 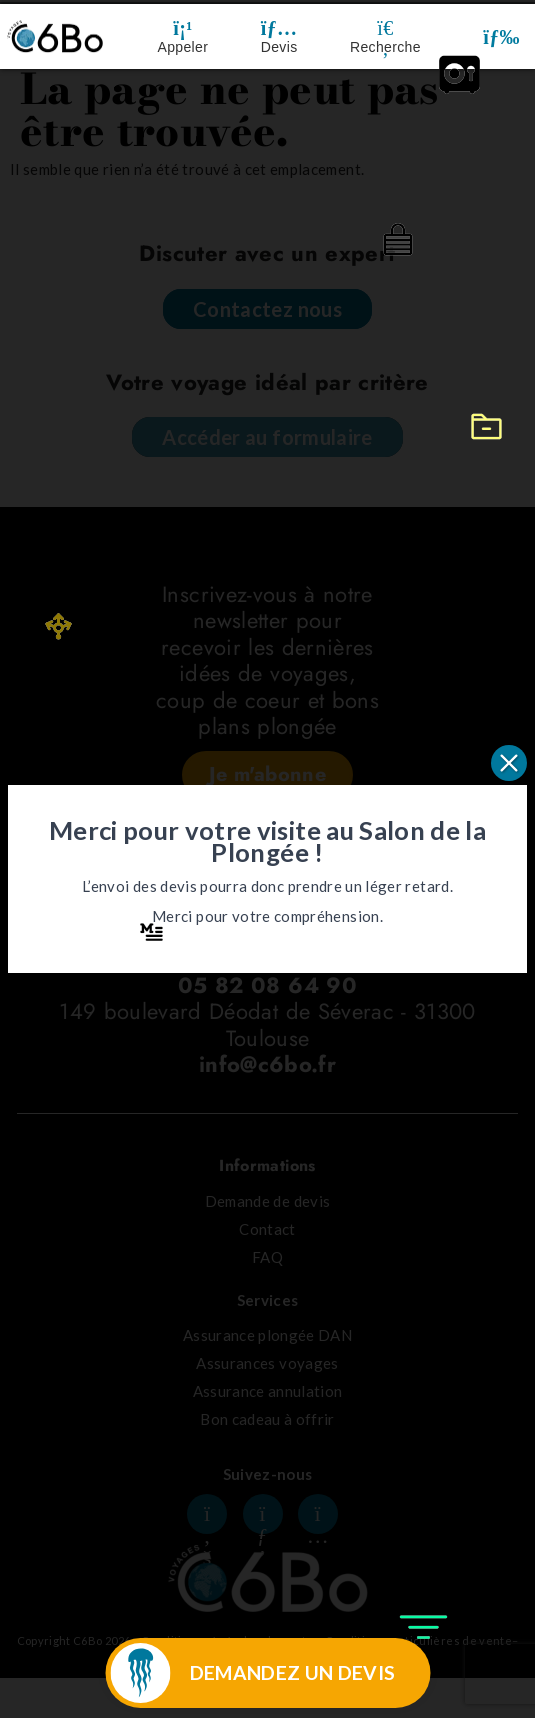 What do you see at coordinates (151, 931) in the screenshot?
I see `read article on medium` at bounding box center [151, 931].